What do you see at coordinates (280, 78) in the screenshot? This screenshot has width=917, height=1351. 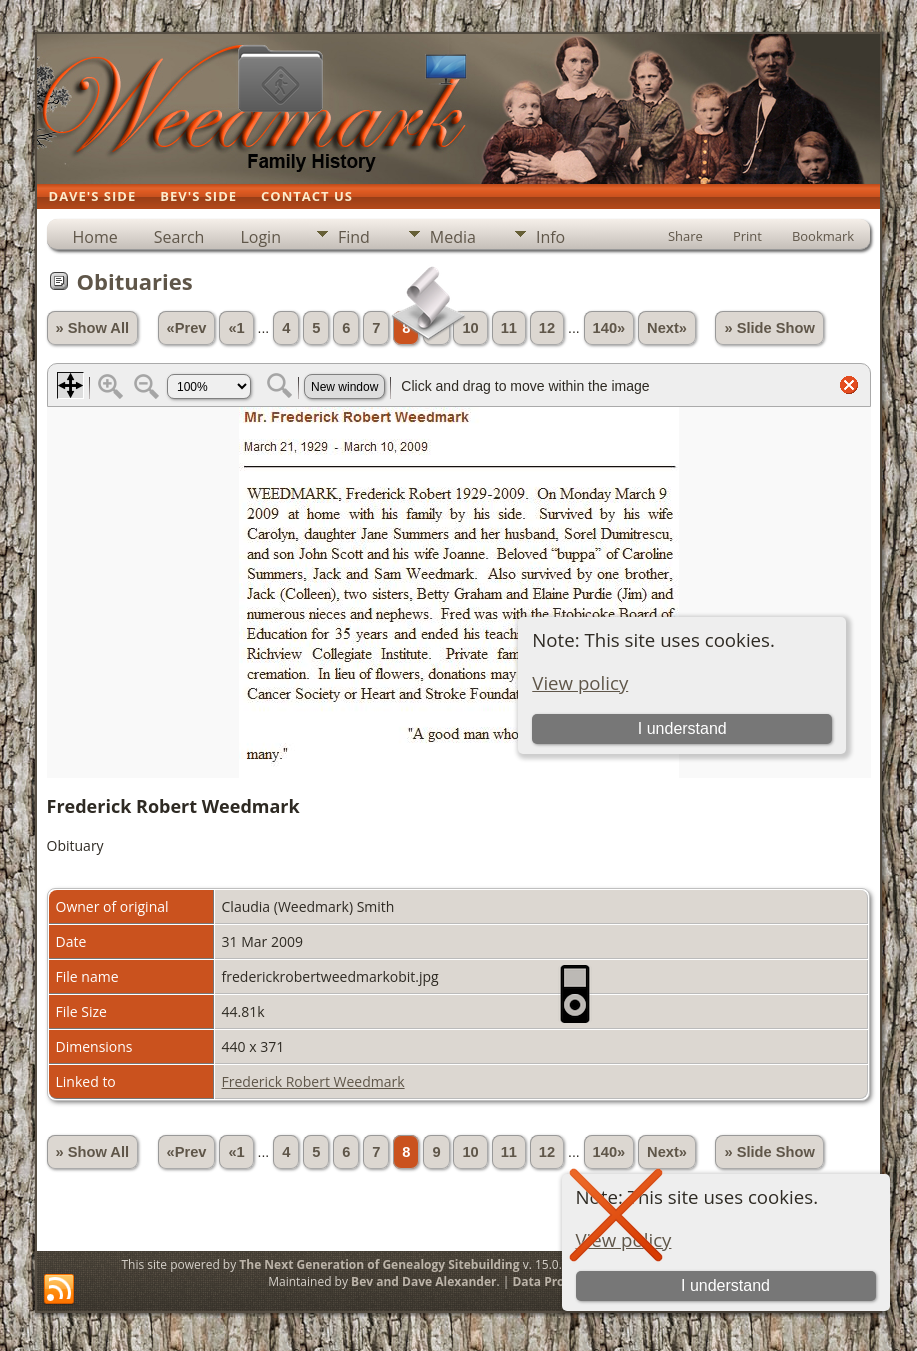 I see `access public or shared folder` at bounding box center [280, 78].